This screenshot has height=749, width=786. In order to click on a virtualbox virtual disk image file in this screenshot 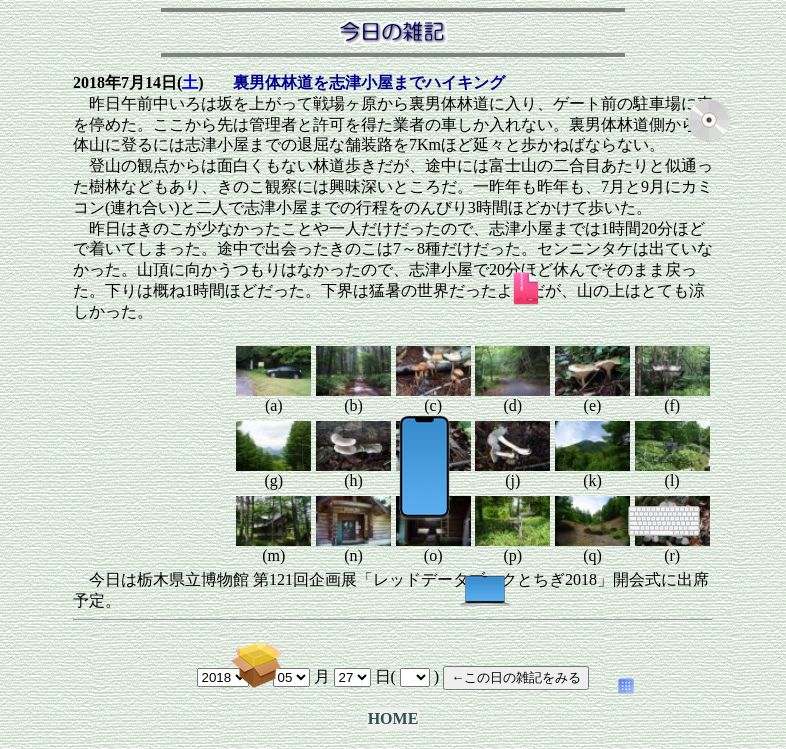, I will do `click(526, 289)`.